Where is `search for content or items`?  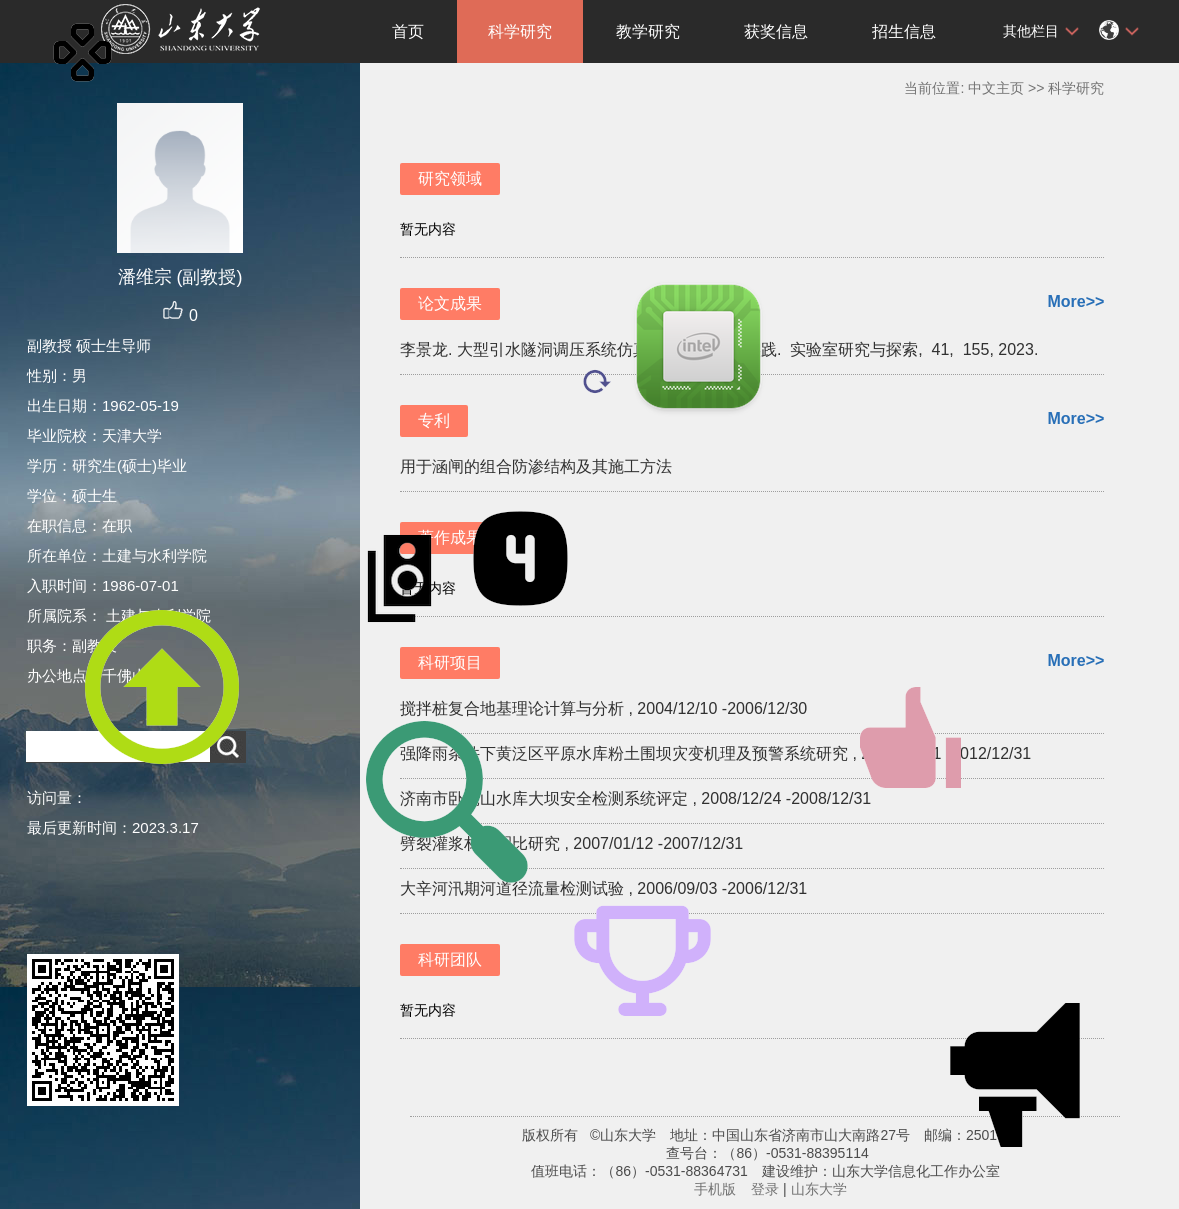 search for content or items is located at coordinates (449, 804).